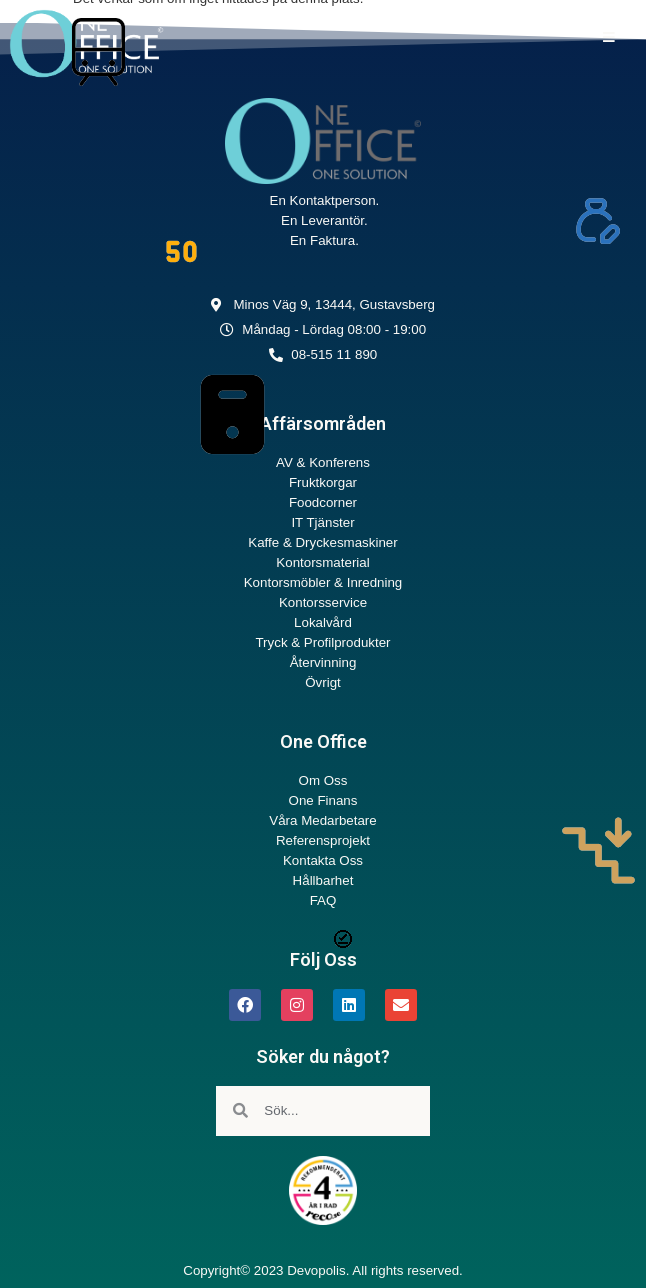  What do you see at coordinates (181, 251) in the screenshot?
I see `indicates a count or quantity of 50` at bounding box center [181, 251].